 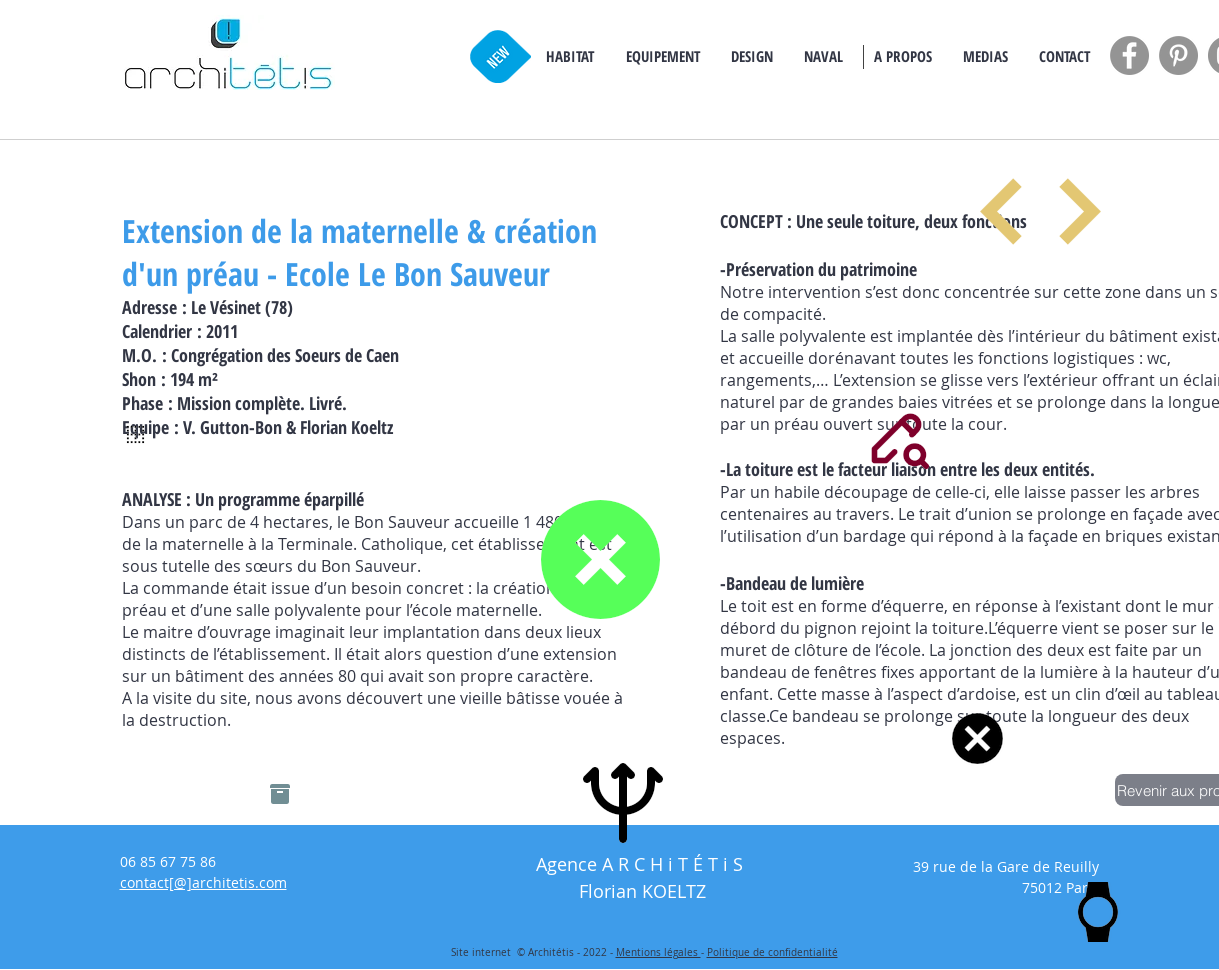 I want to click on access storage or archived files, so click(x=280, y=794).